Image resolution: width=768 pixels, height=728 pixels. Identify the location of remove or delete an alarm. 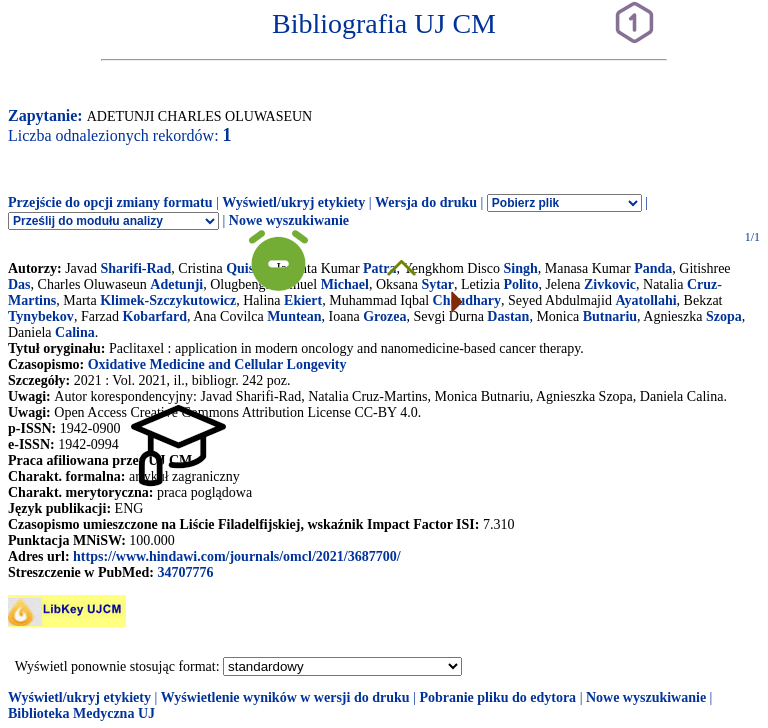
(278, 260).